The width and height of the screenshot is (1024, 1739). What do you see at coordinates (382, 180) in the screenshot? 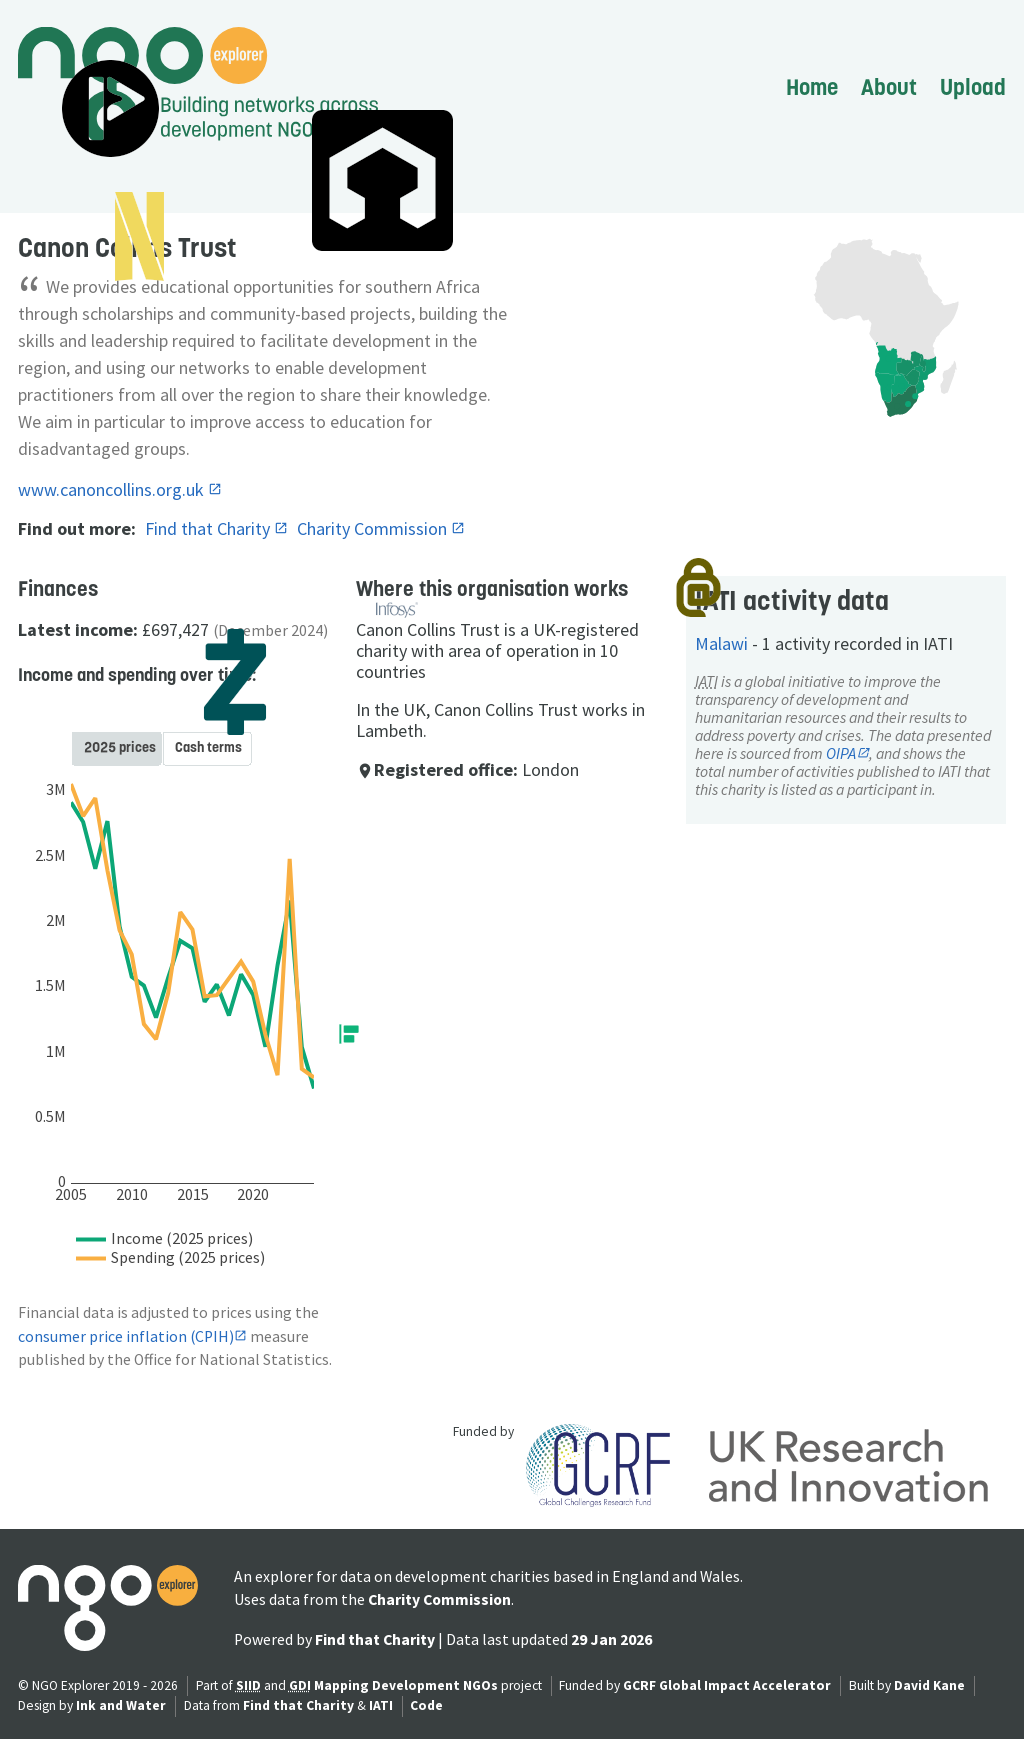
I see `open LMMS digital audio workstation` at bounding box center [382, 180].